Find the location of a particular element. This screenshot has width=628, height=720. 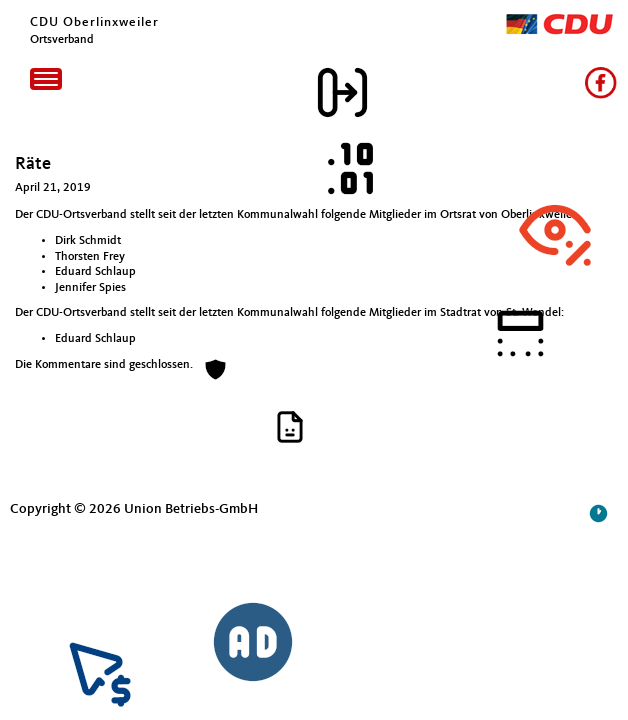

pay-per-click advertising or cost tracking is located at coordinates (98, 671).